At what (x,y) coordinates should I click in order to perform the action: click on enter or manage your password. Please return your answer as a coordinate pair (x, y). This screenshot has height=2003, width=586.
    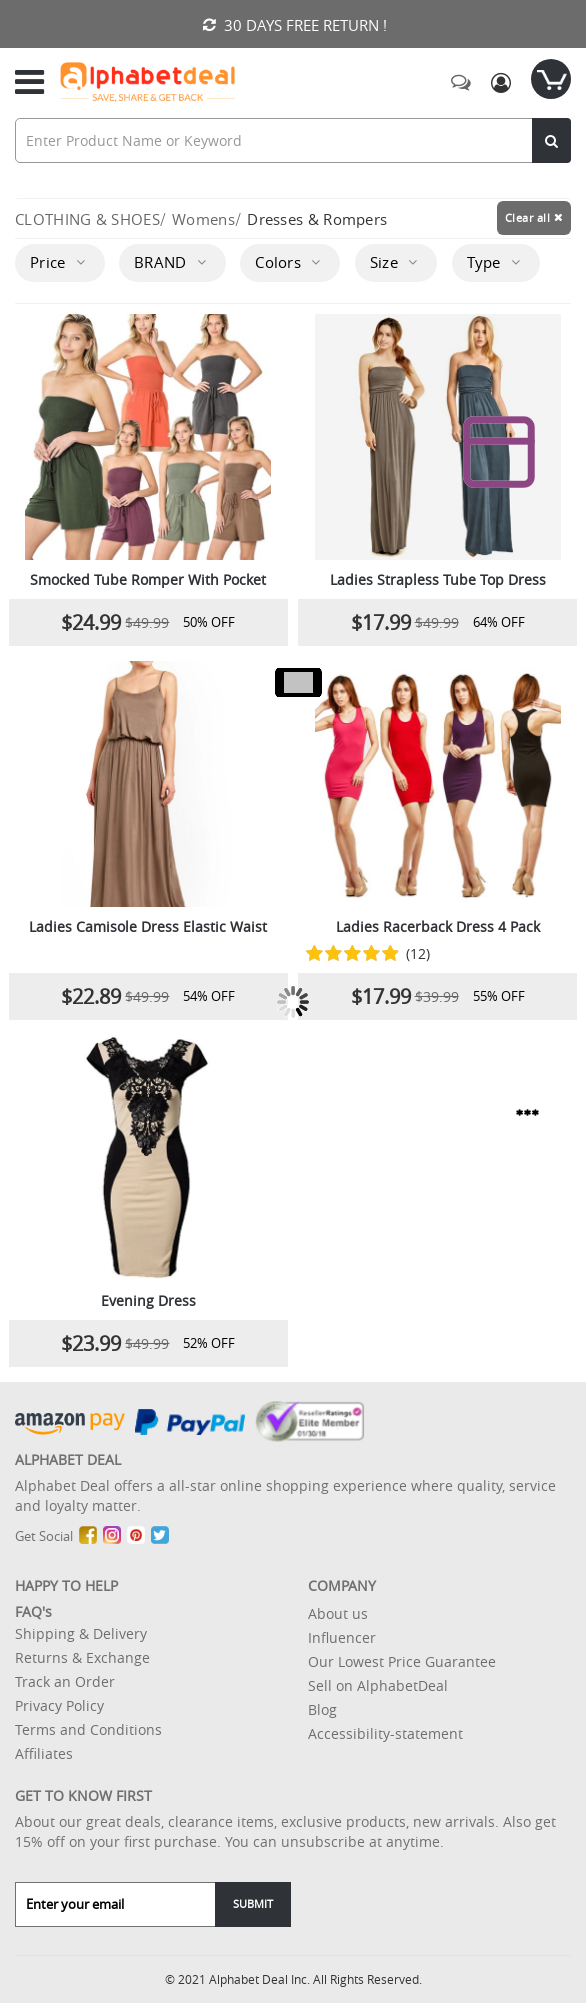
    Looking at the image, I should click on (527, 1112).